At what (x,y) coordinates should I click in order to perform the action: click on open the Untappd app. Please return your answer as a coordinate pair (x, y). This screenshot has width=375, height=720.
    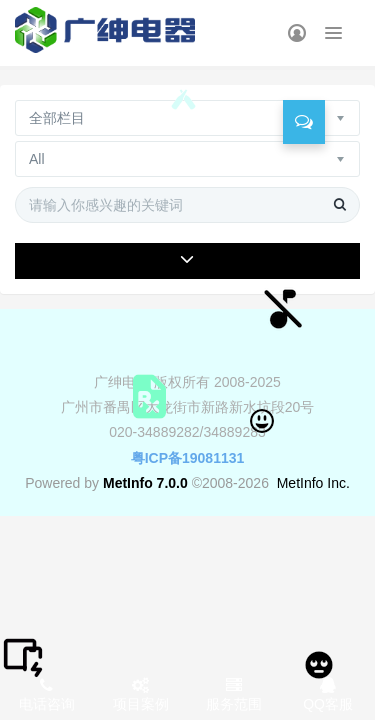
    Looking at the image, I should click on (183, 99).